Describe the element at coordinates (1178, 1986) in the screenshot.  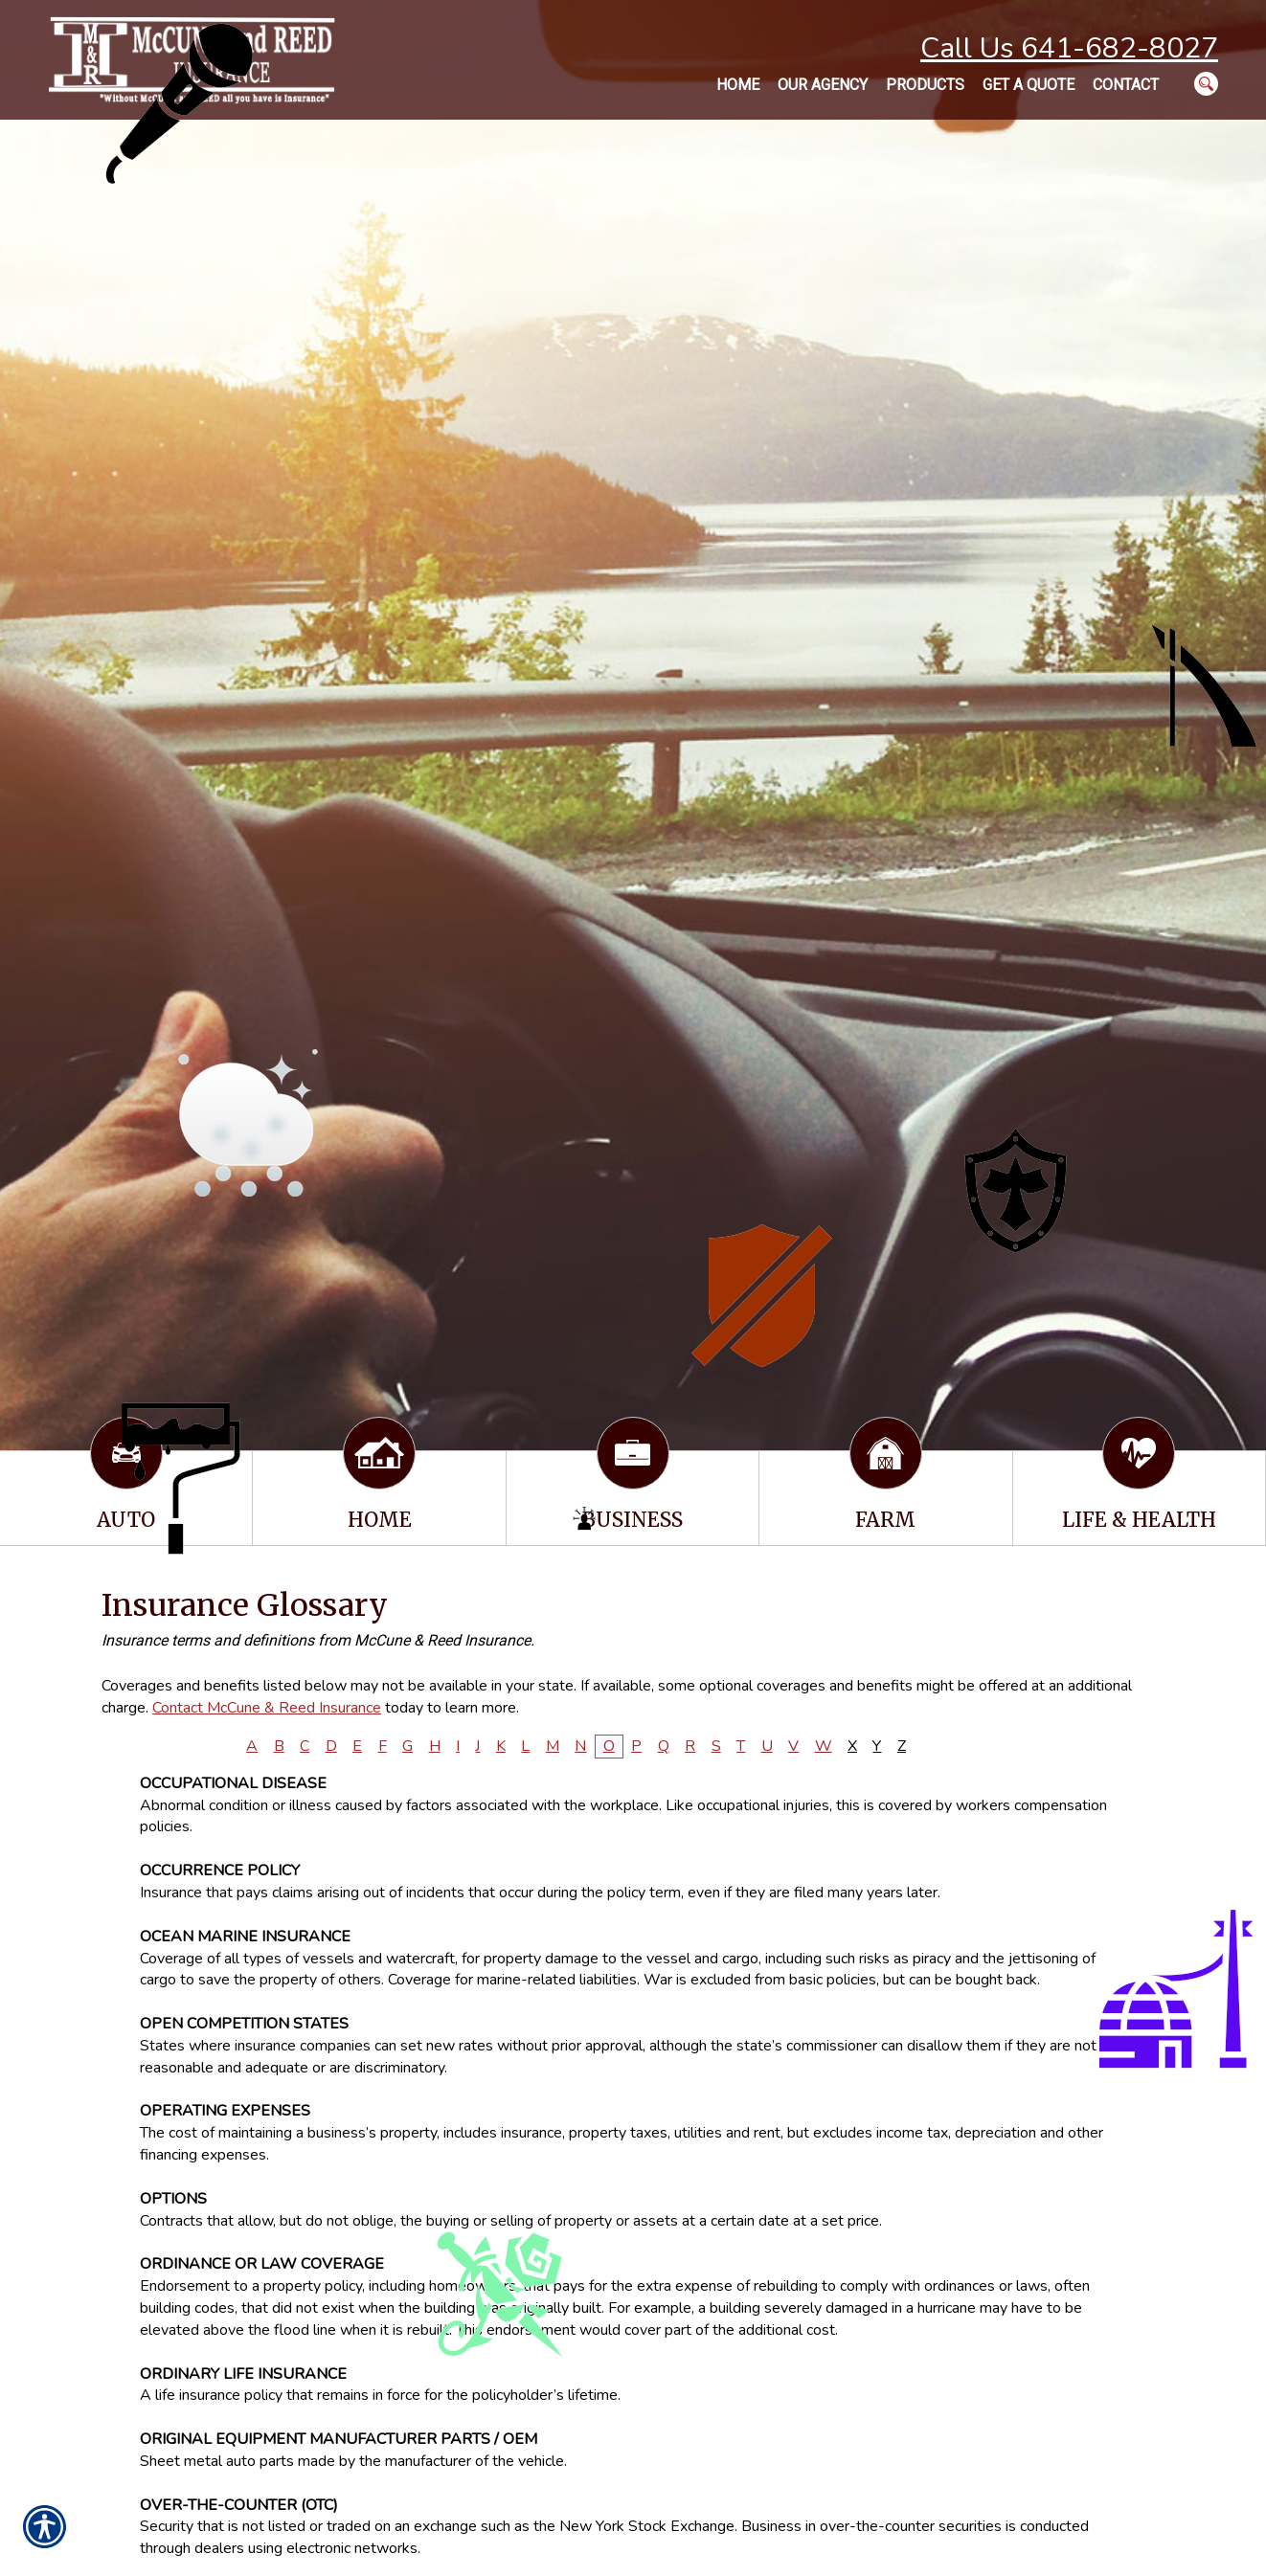
I see `build or place a base structure` at that location.